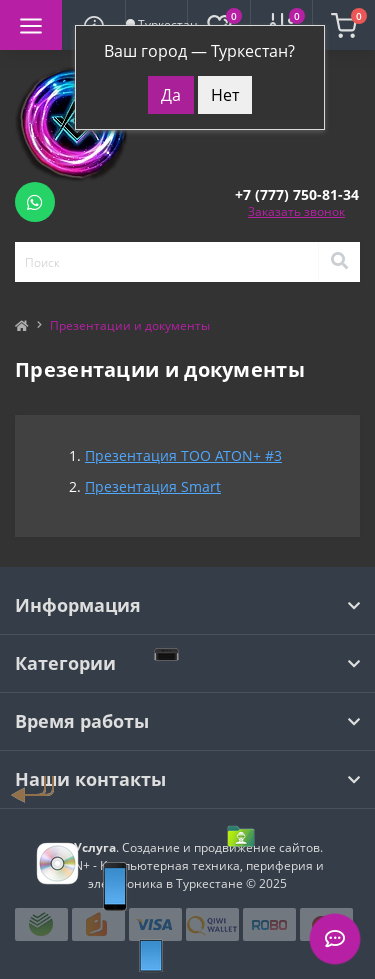 The height and width of the screenshot is (979, 375). What do you see at coordinates (57, 863) in the screenshot?
I see `access optical disc settings or media` at bounding box center [57, 863].